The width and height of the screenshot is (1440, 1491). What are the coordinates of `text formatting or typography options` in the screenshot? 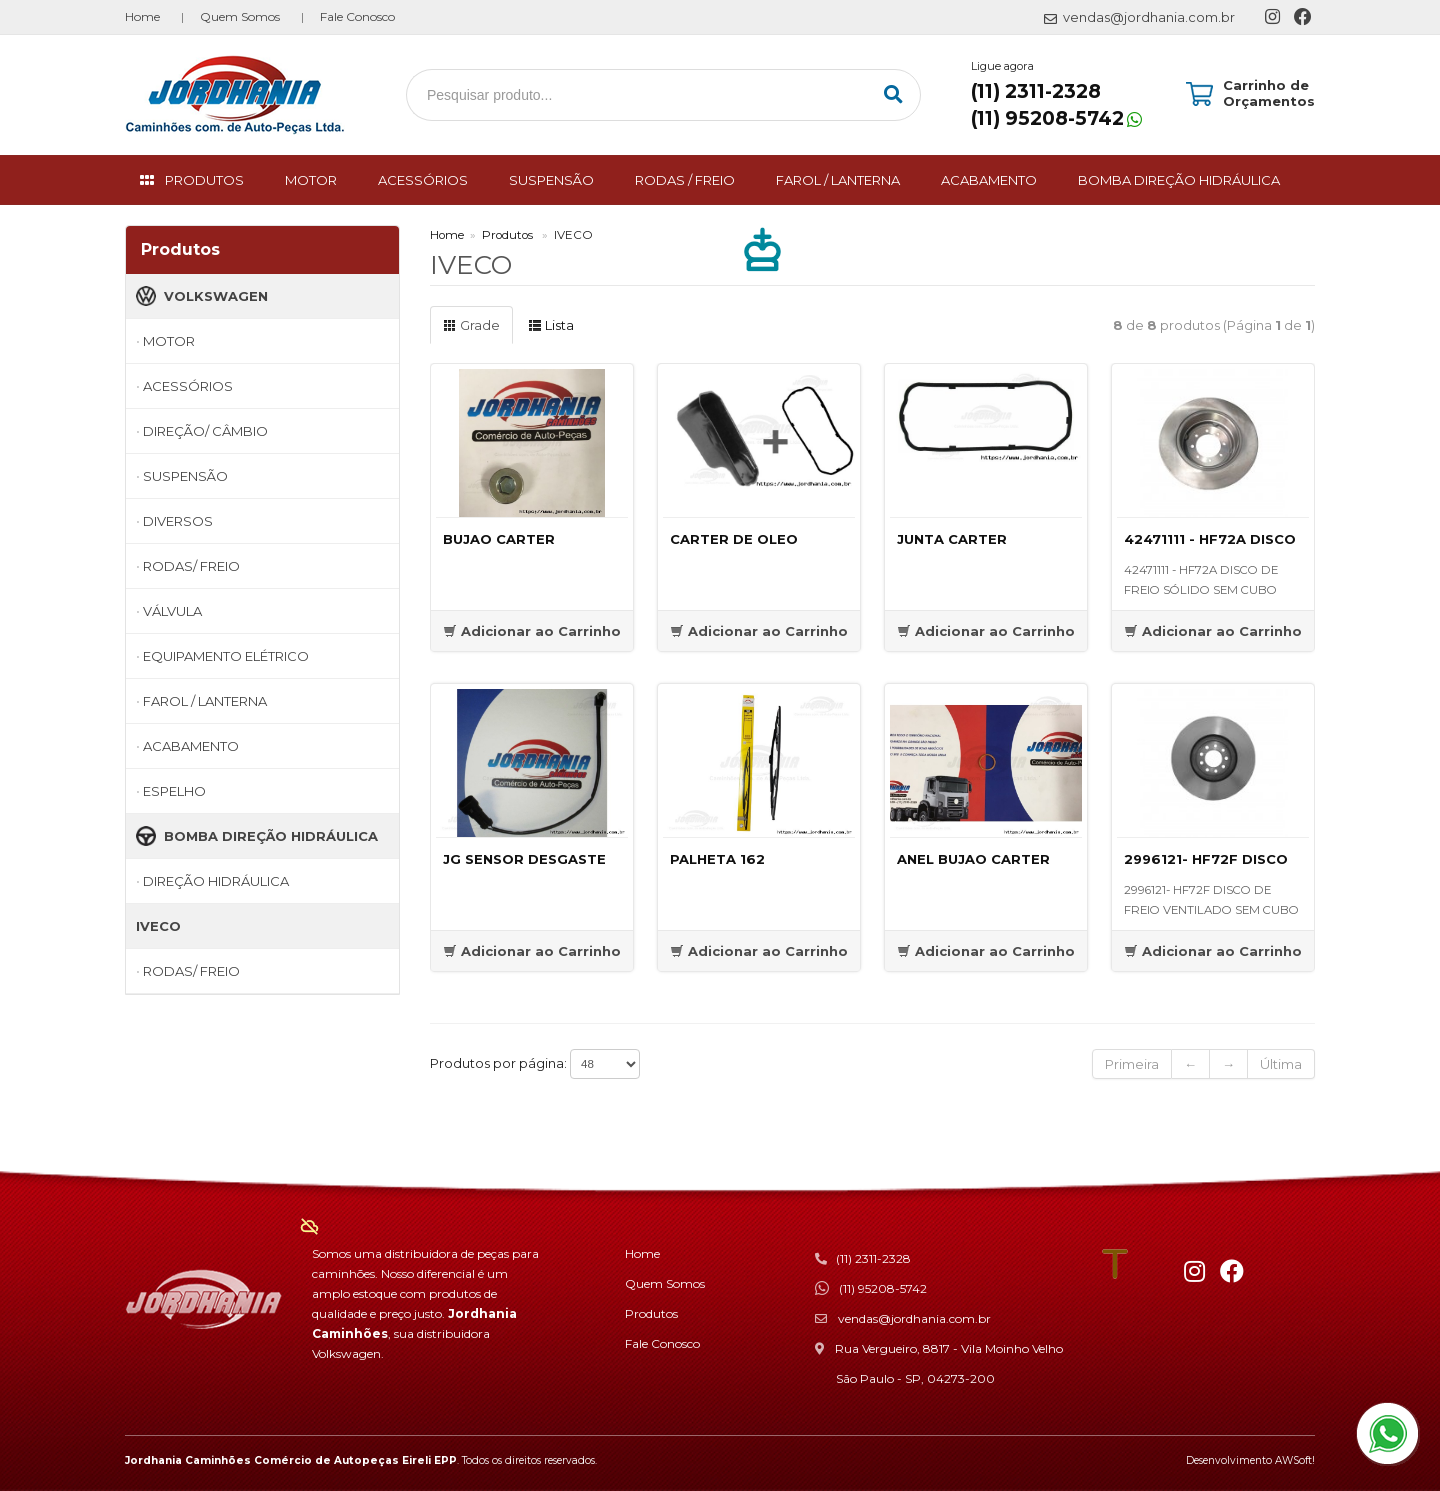 It's located at (1115, 1264).